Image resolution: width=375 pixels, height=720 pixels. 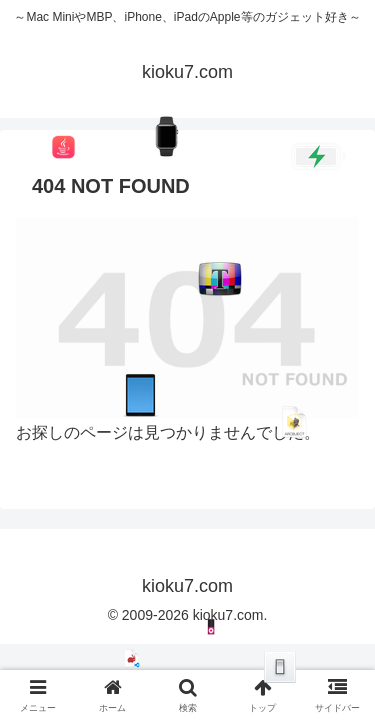 What do you see at coordinates (318, 156) in the screenshot?
I see `battery fully charged and connected to power` at bounding box center [318, 156].